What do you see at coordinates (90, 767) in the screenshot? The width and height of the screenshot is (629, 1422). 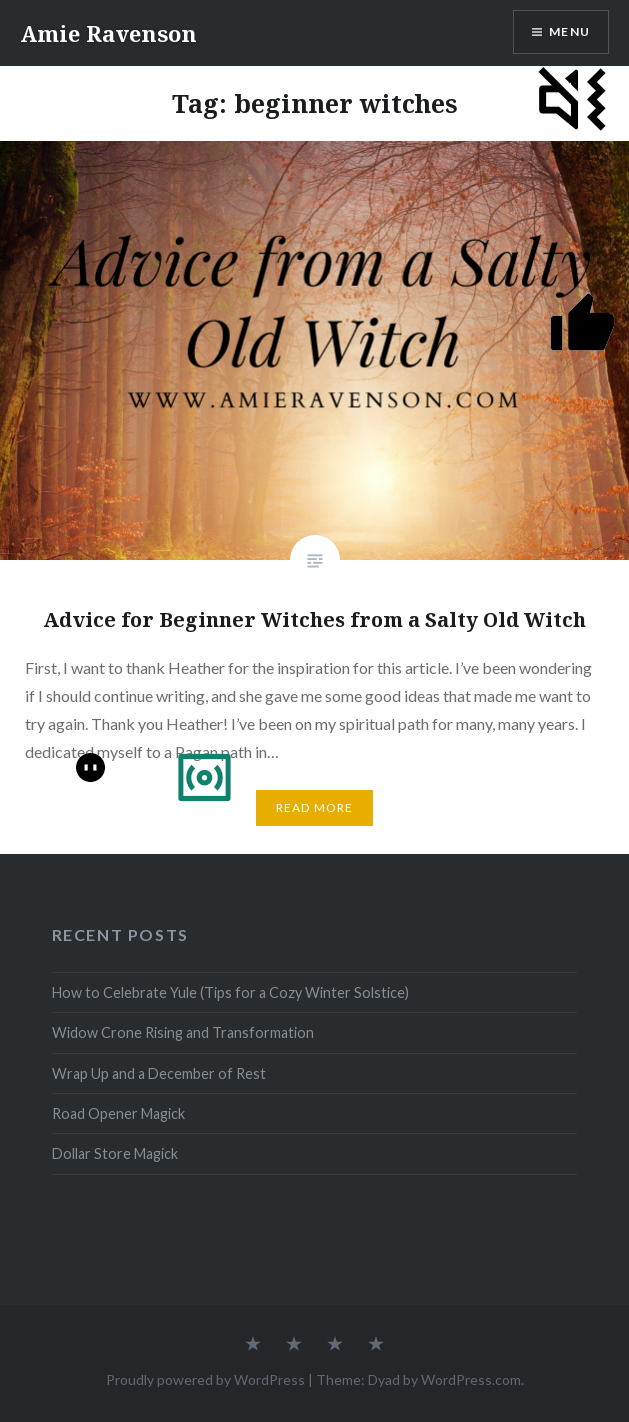 I see `electrical outlet or power source indicator` at bounding box center [90, 767].